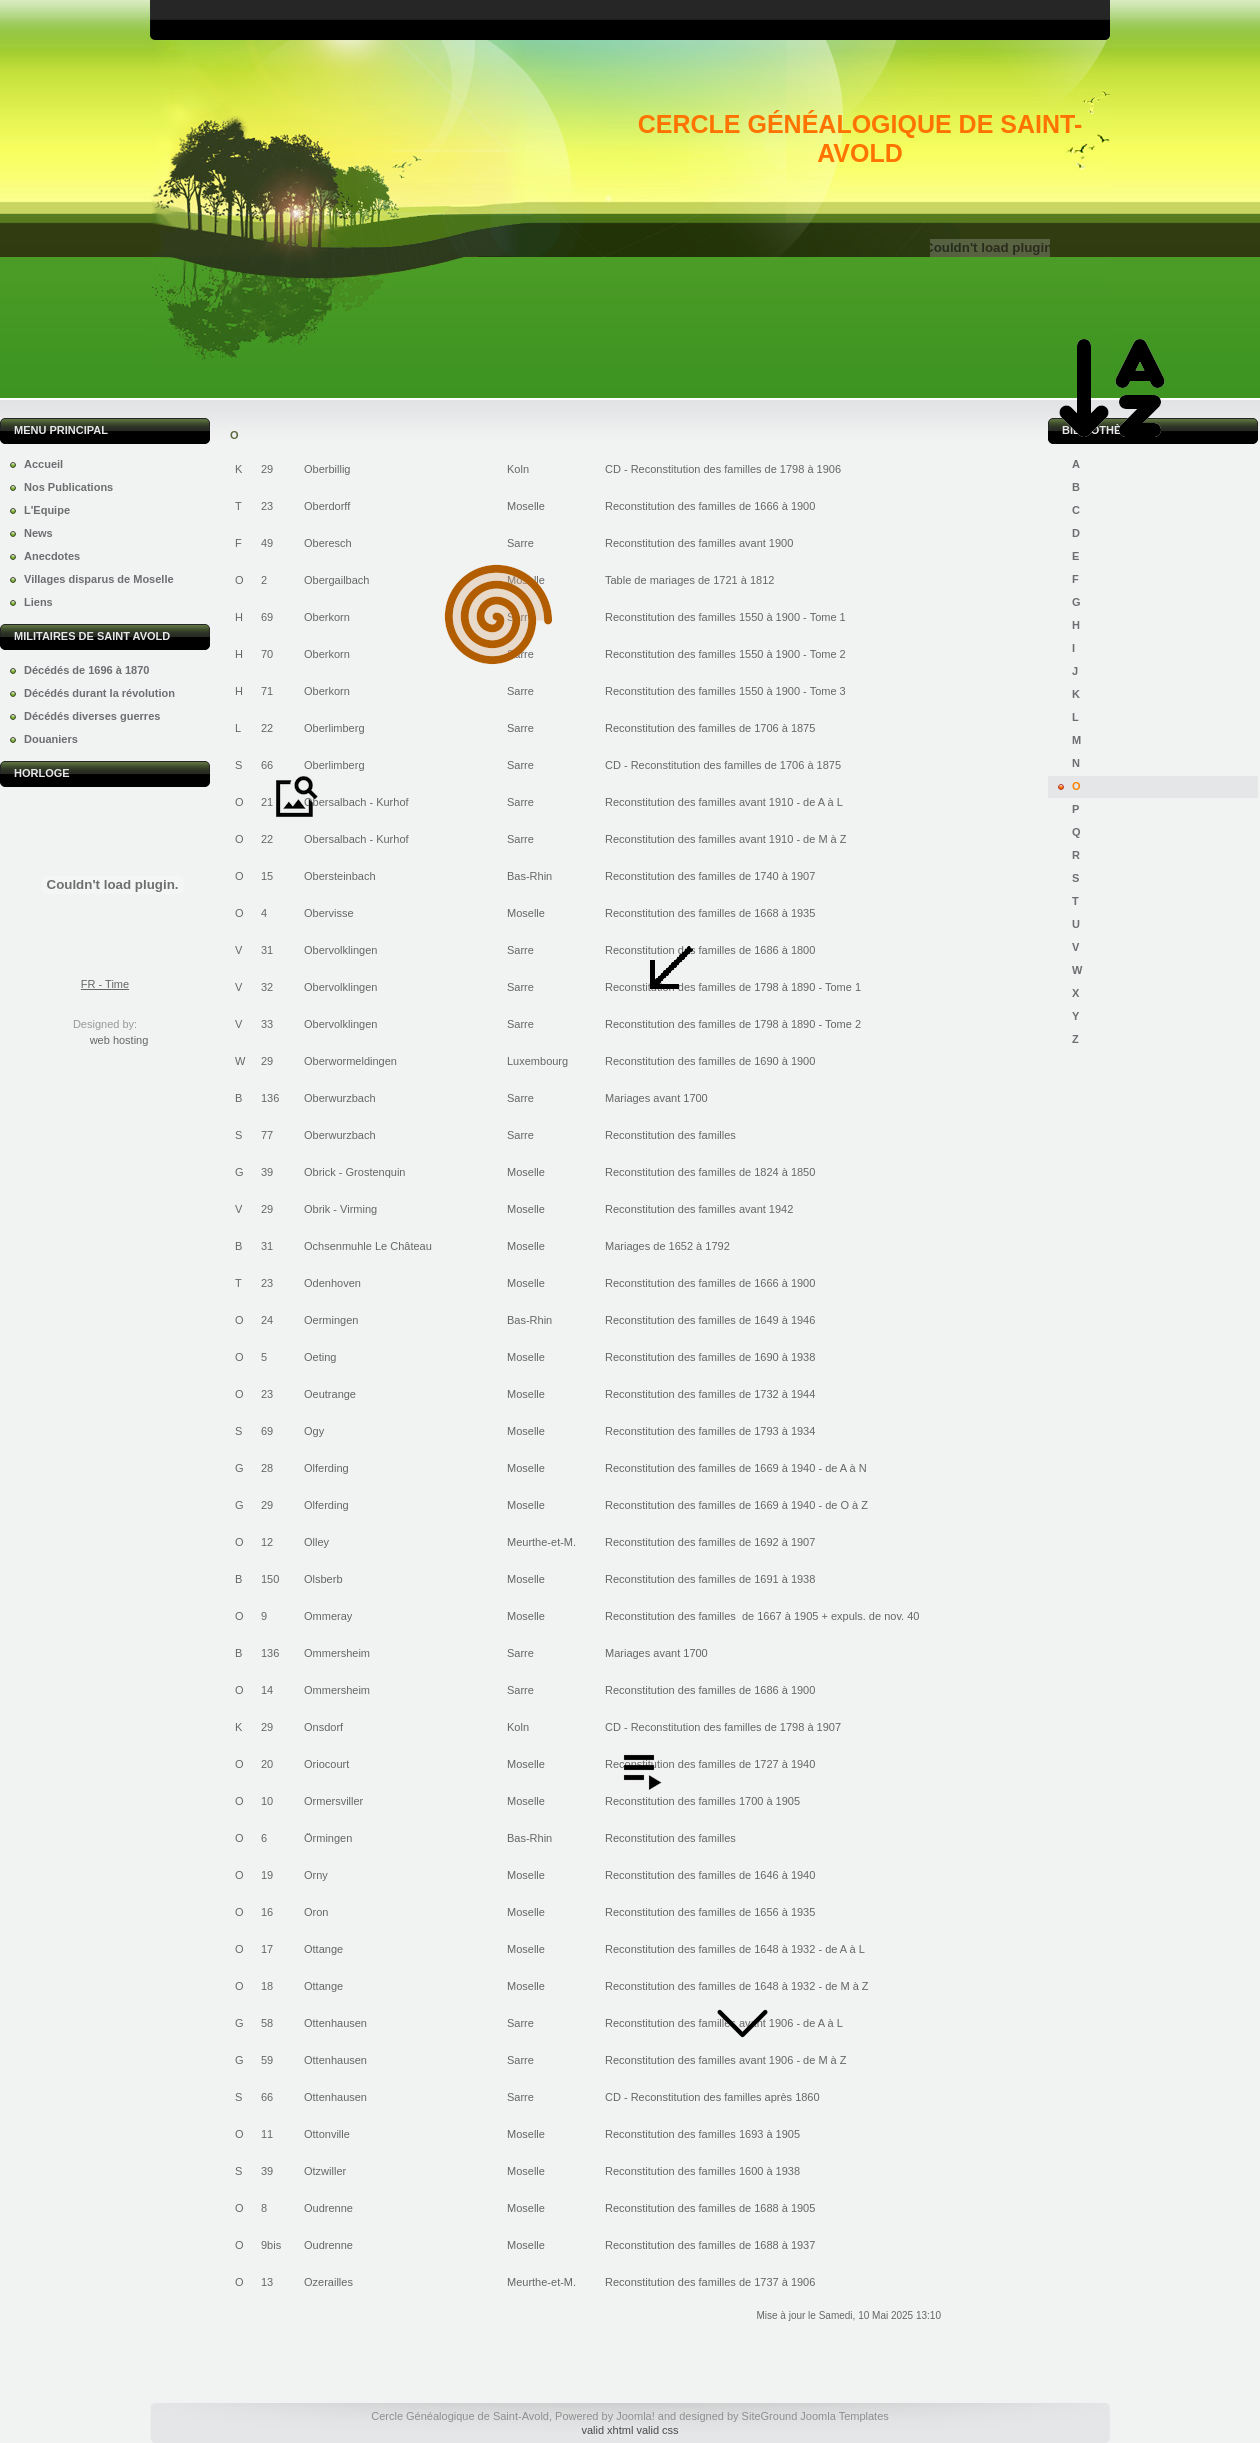  Describe the element at coordinates (492, 612) in the screenshot. I see `indicates loading or processing in progress` at that location.